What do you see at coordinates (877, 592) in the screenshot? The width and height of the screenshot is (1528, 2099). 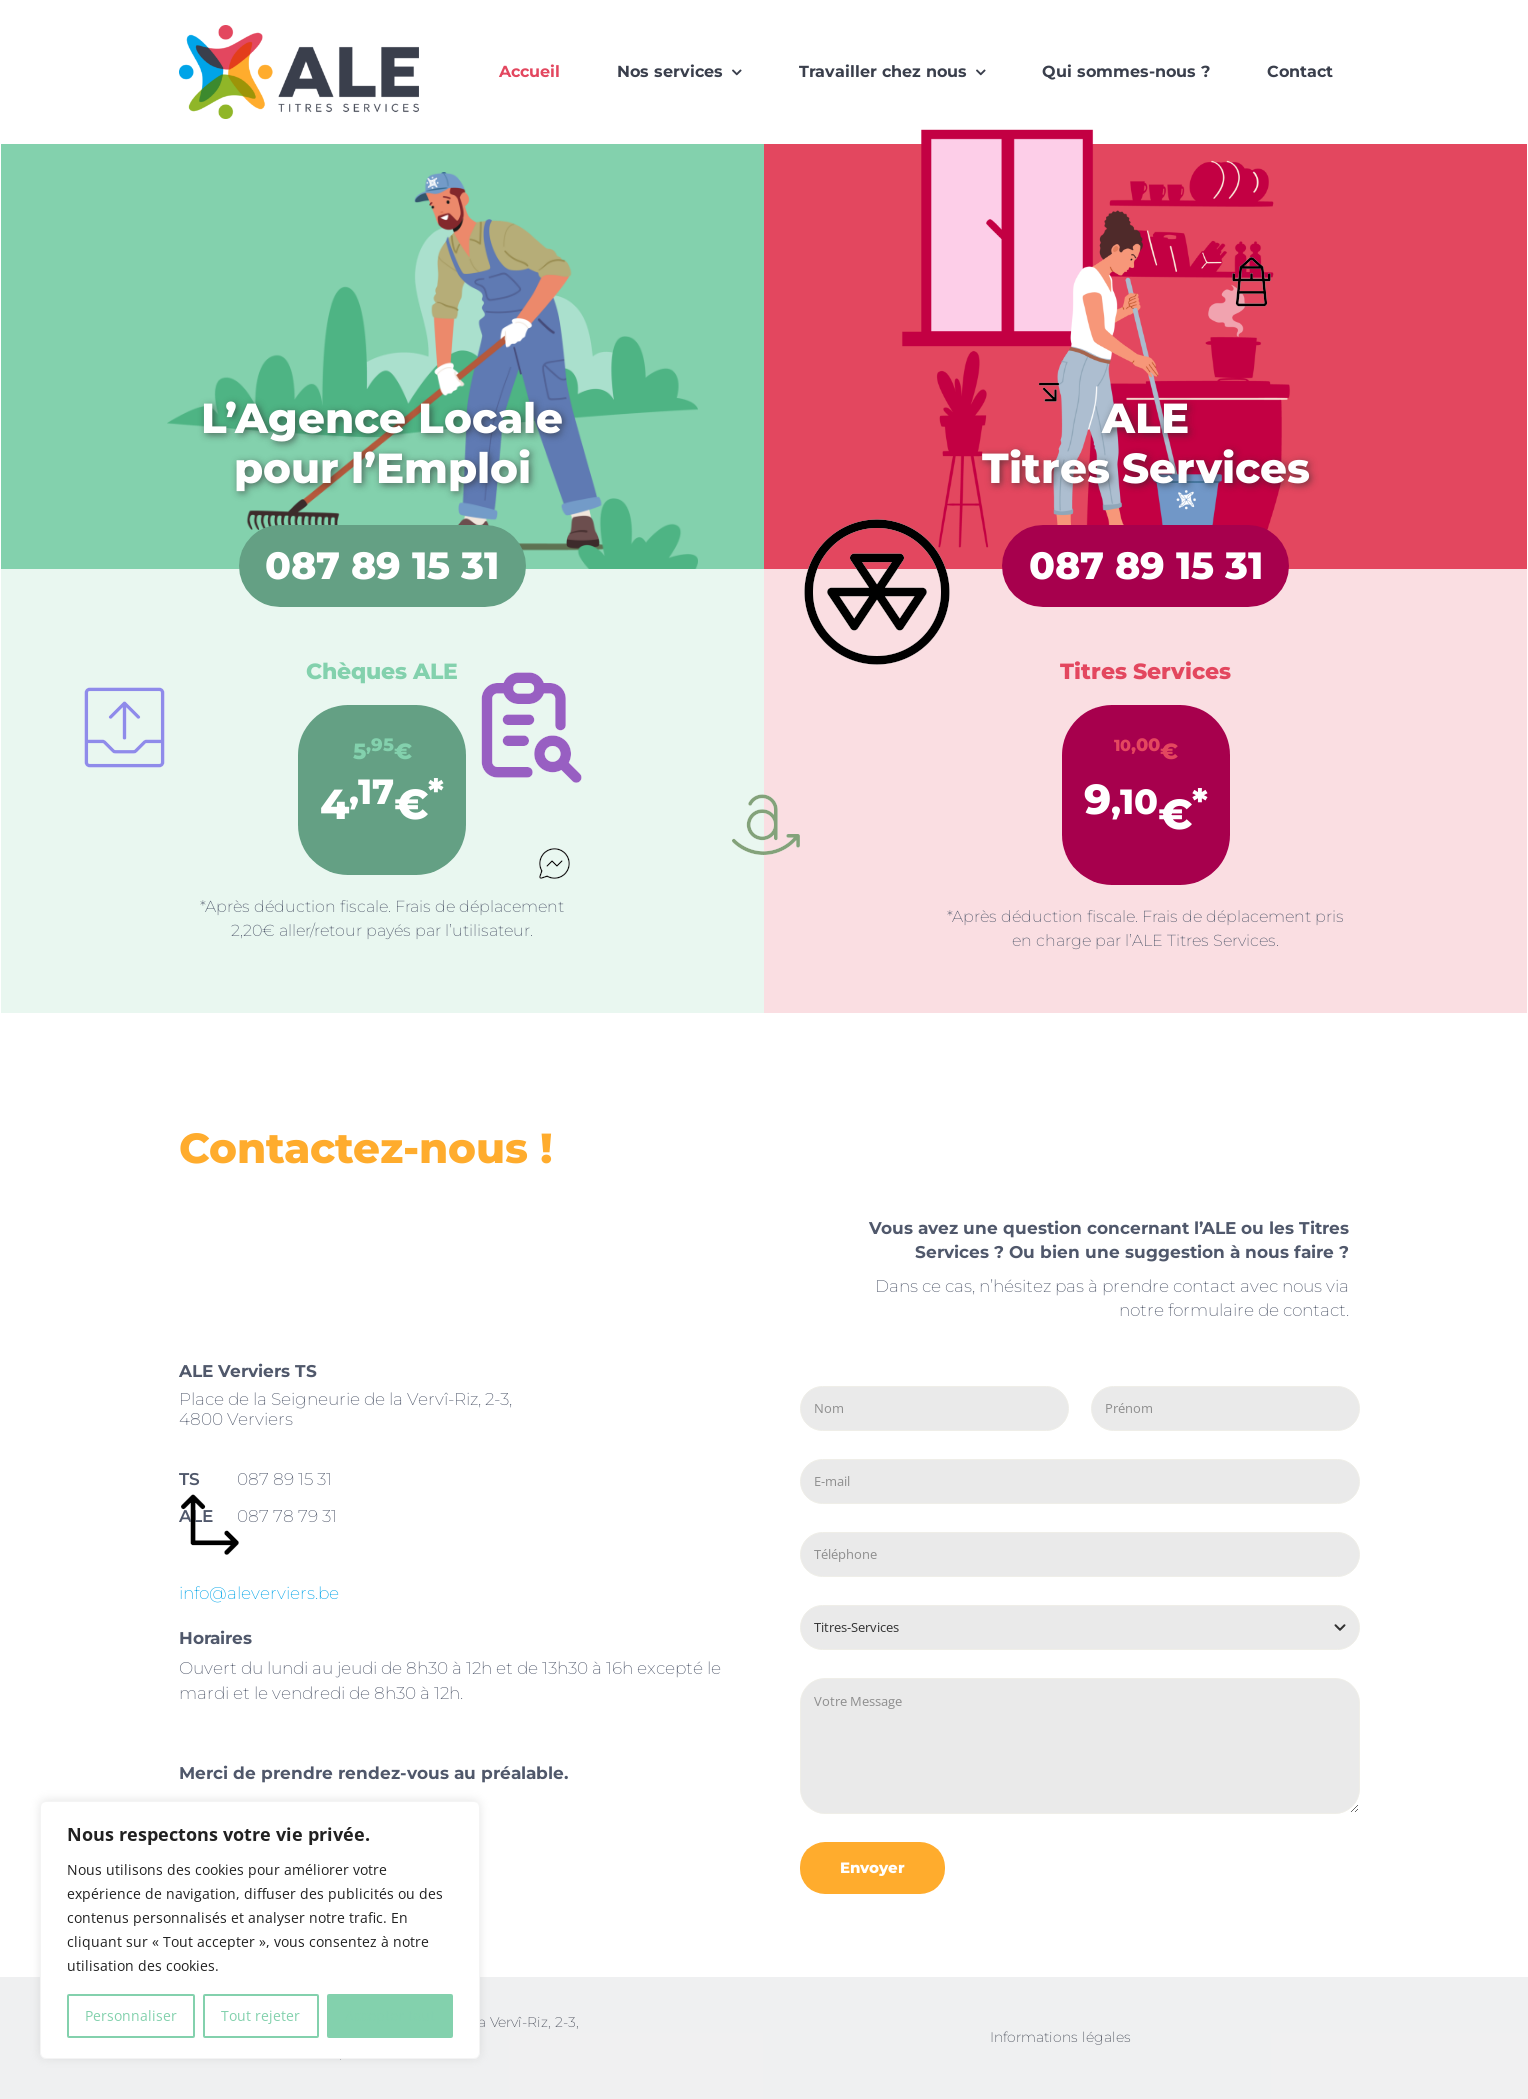 I see `fallout shelter location indicator` at bounding box center [877, 592].